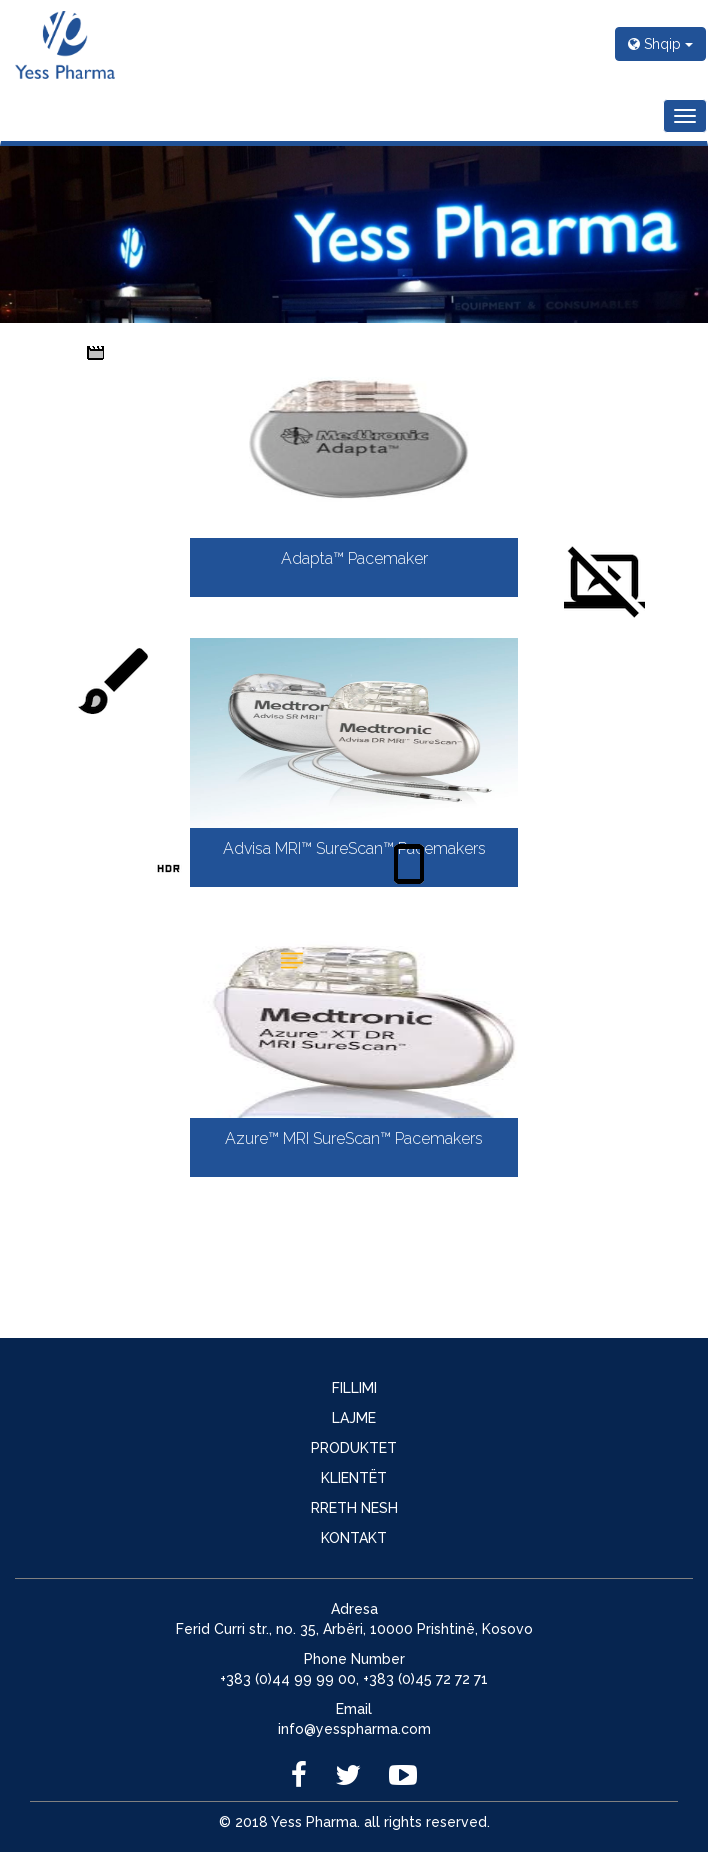 This screenshot has height=1852, width=708. What do you see at coordinates (95, 352) in the screenshot?
I see `create a new video project` at bounding box center [95, 352].